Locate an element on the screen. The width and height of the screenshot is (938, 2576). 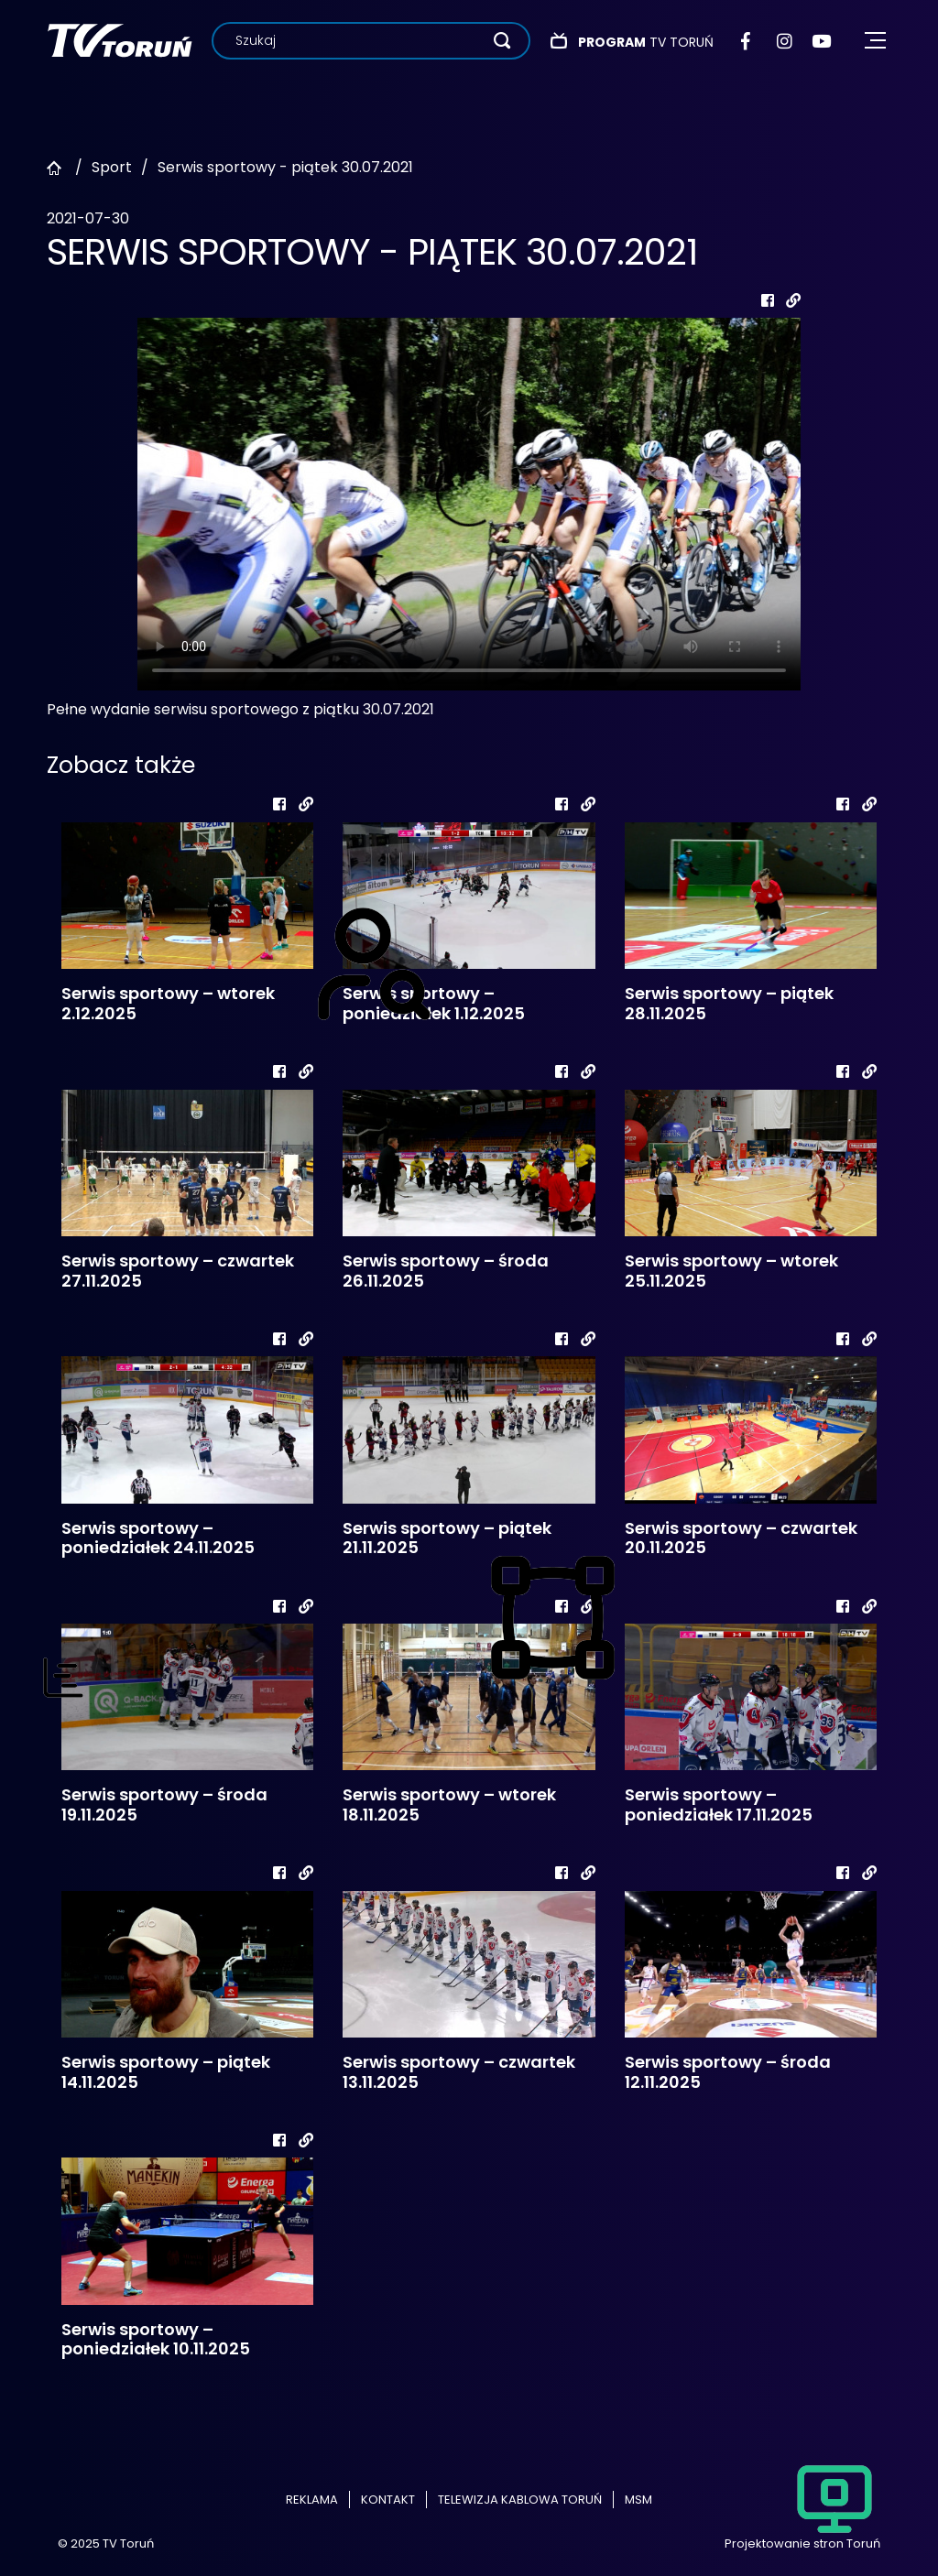
adjust vector shape boundaries is located at coordinates (552, 1617).